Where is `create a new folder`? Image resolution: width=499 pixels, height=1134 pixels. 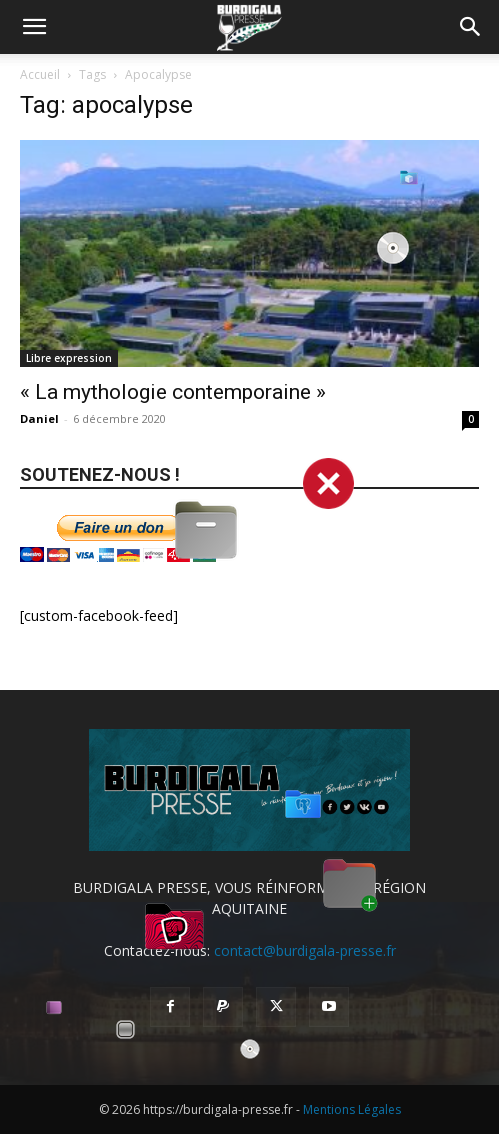
create a new folder is located at coordinates (349, 883).